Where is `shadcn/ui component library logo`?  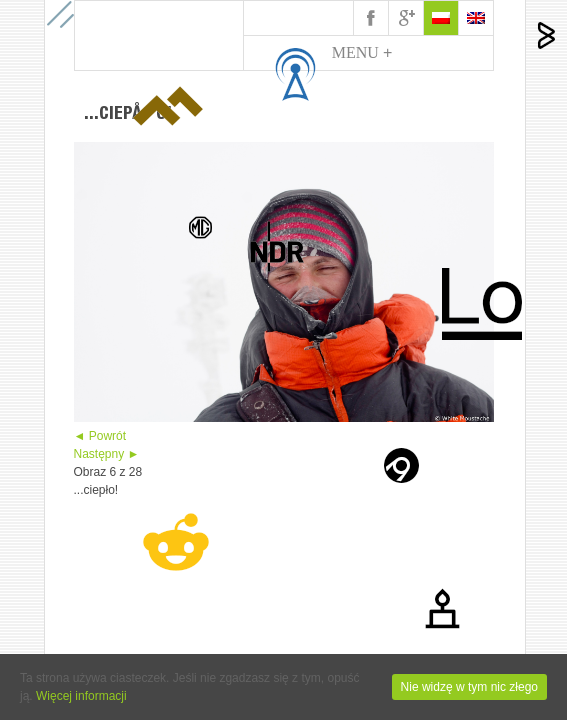 shadcn/ui component library logo is located at coordinates (60, 14).